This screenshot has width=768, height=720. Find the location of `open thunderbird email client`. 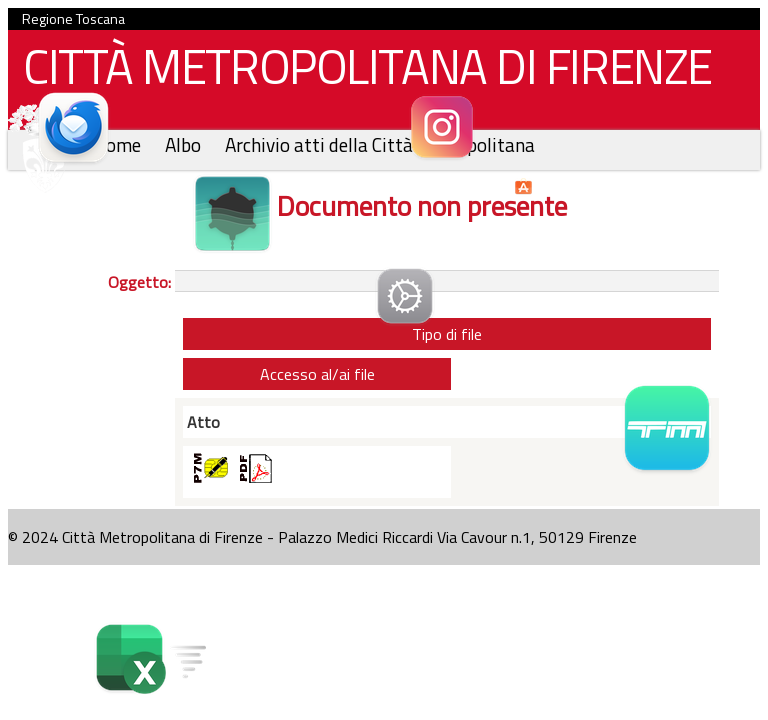

open thunderbird email client is located at coordinates (73, 127).